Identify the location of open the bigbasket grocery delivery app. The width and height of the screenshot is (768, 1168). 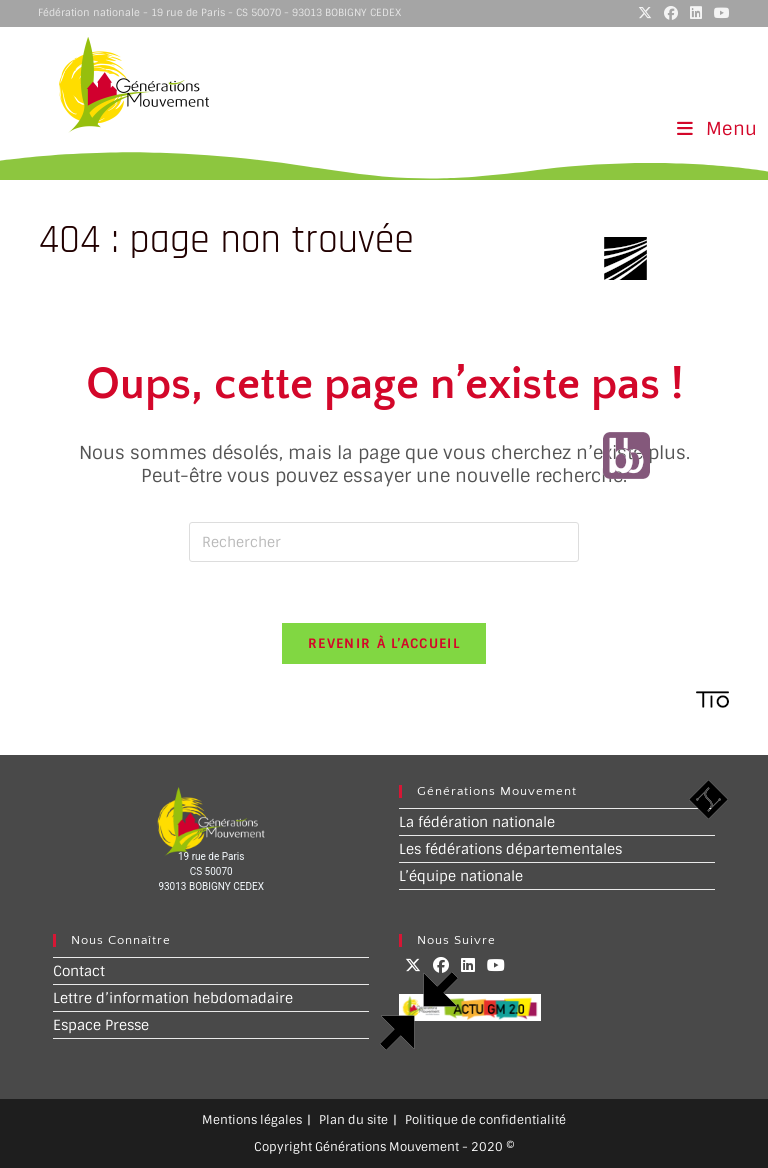
(626, 455).